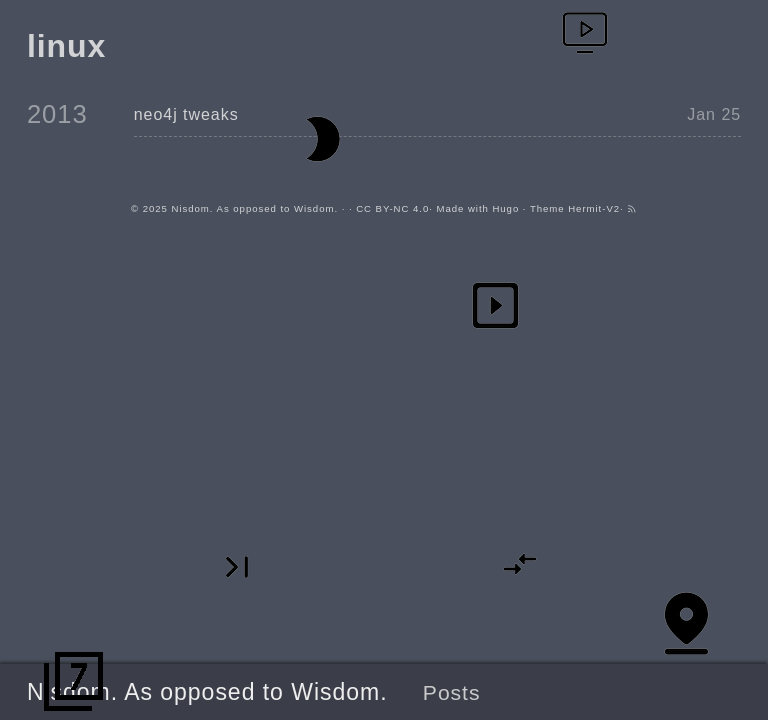  What do you see at coordinates (495, 305) in the screenshot?
I see `start a slideshow presentation` at bounding box center [495, 305].